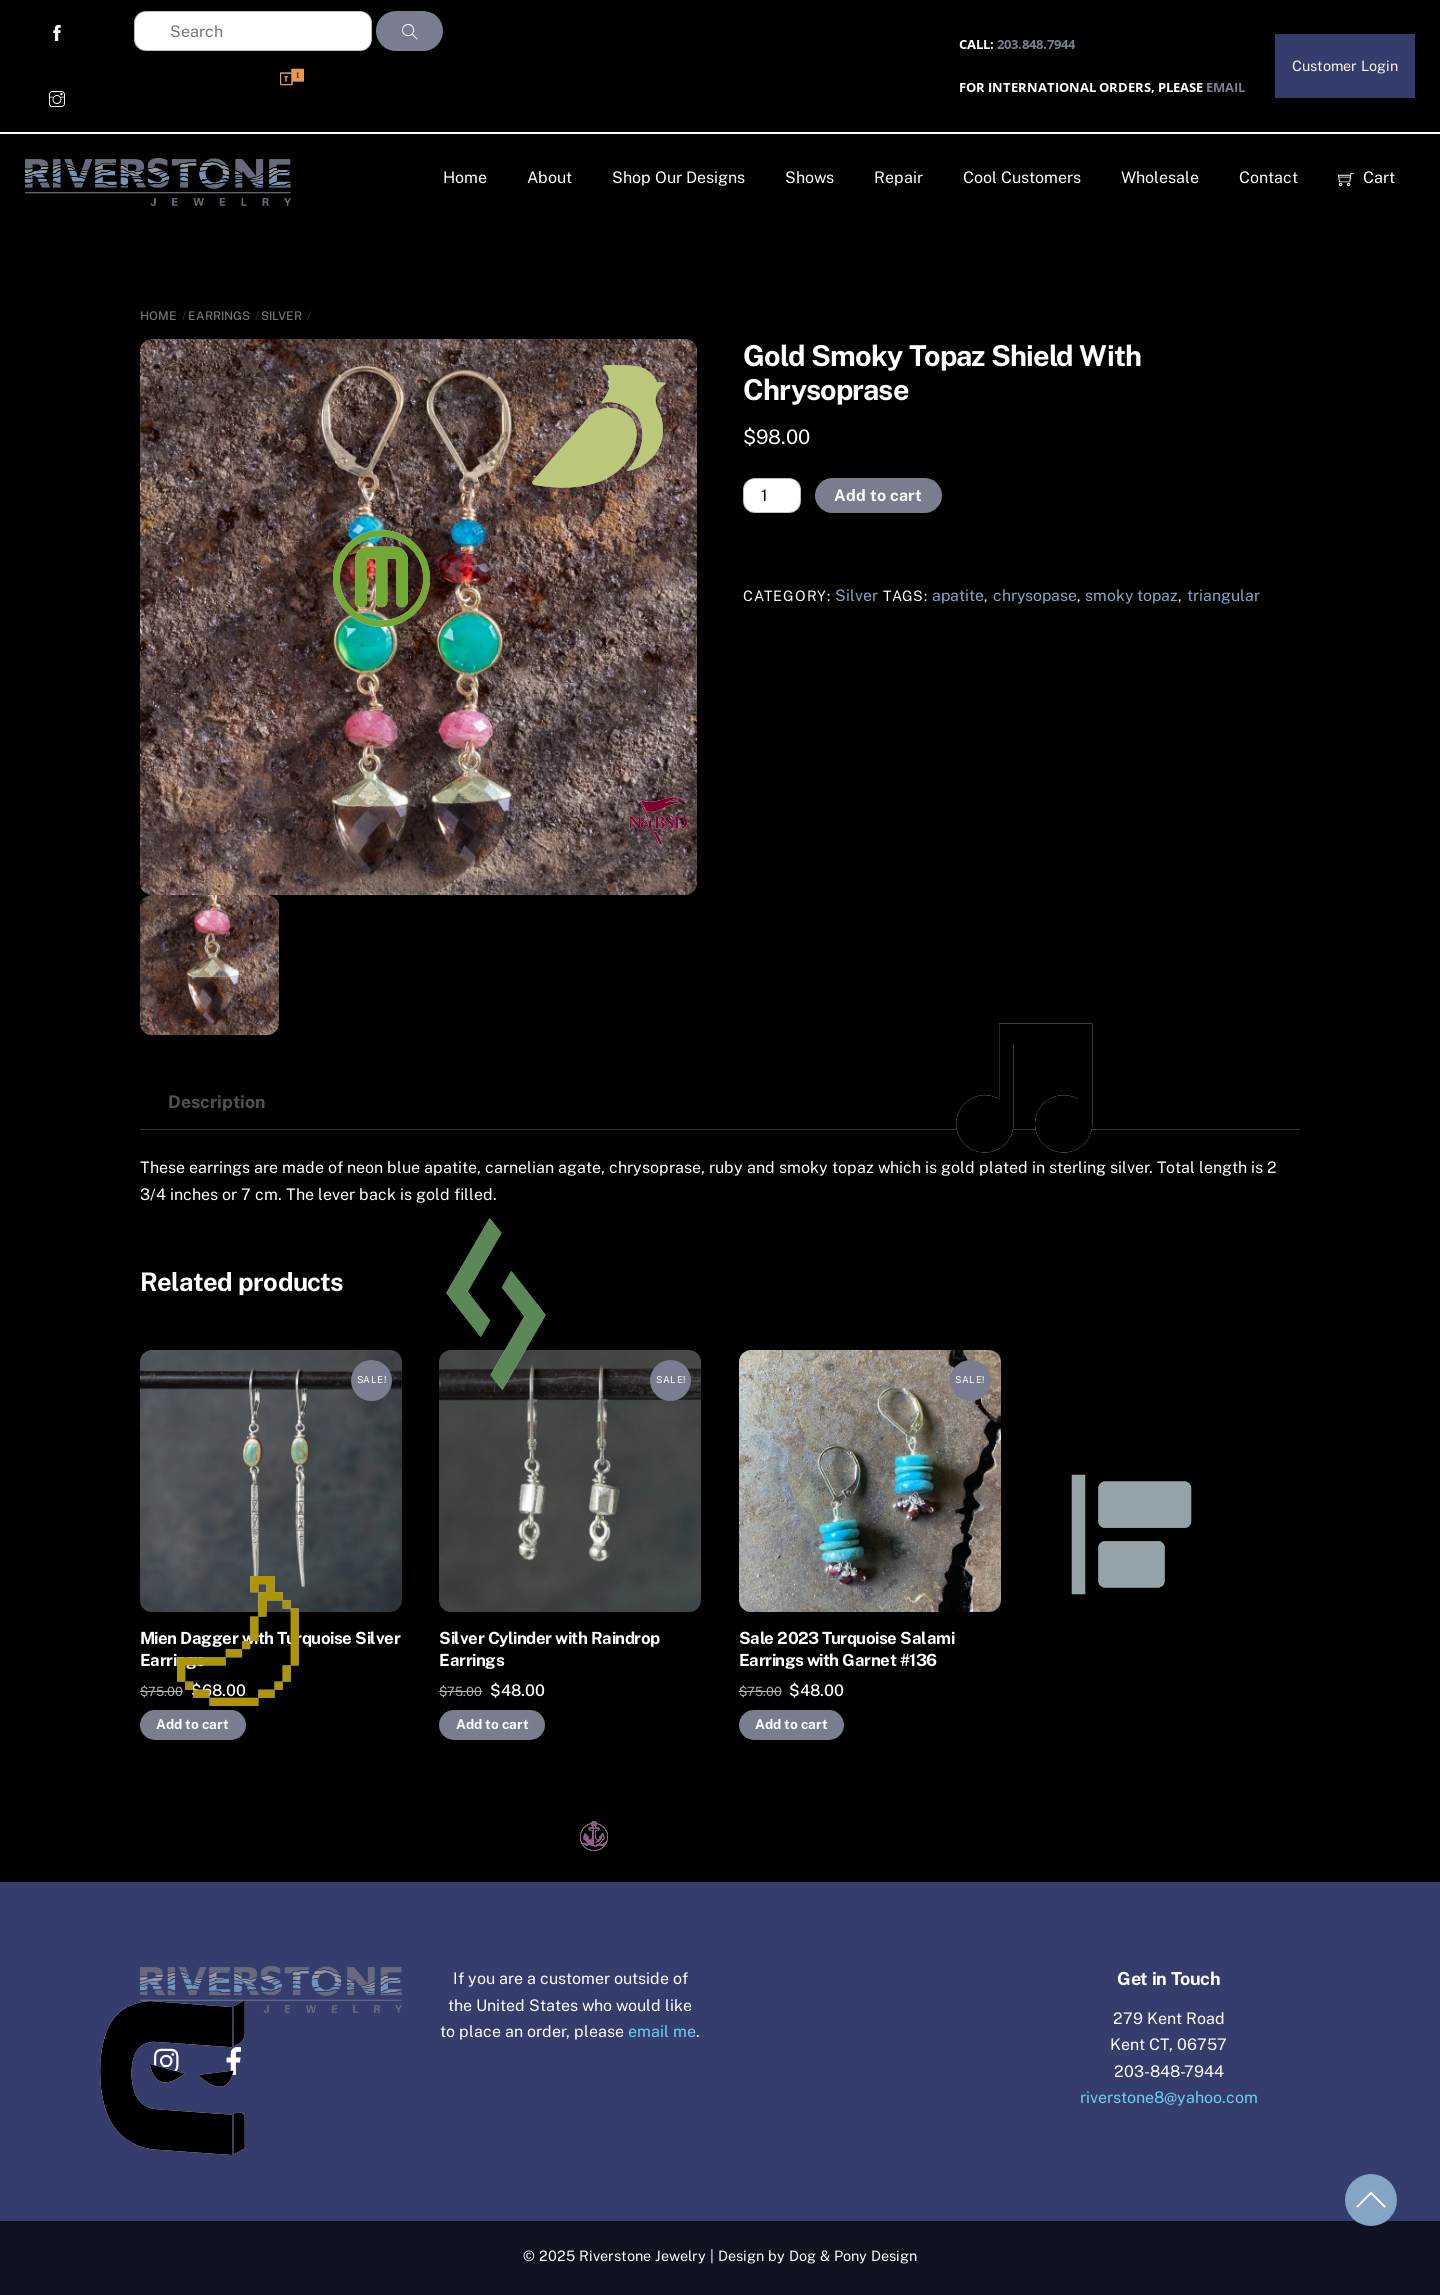 This screenshot has height=2295, width=1440. What do you see at coordinates (238, 1641) in the screenshot?
I see `visit gamebanana website` at bounding box center [238, 1641].